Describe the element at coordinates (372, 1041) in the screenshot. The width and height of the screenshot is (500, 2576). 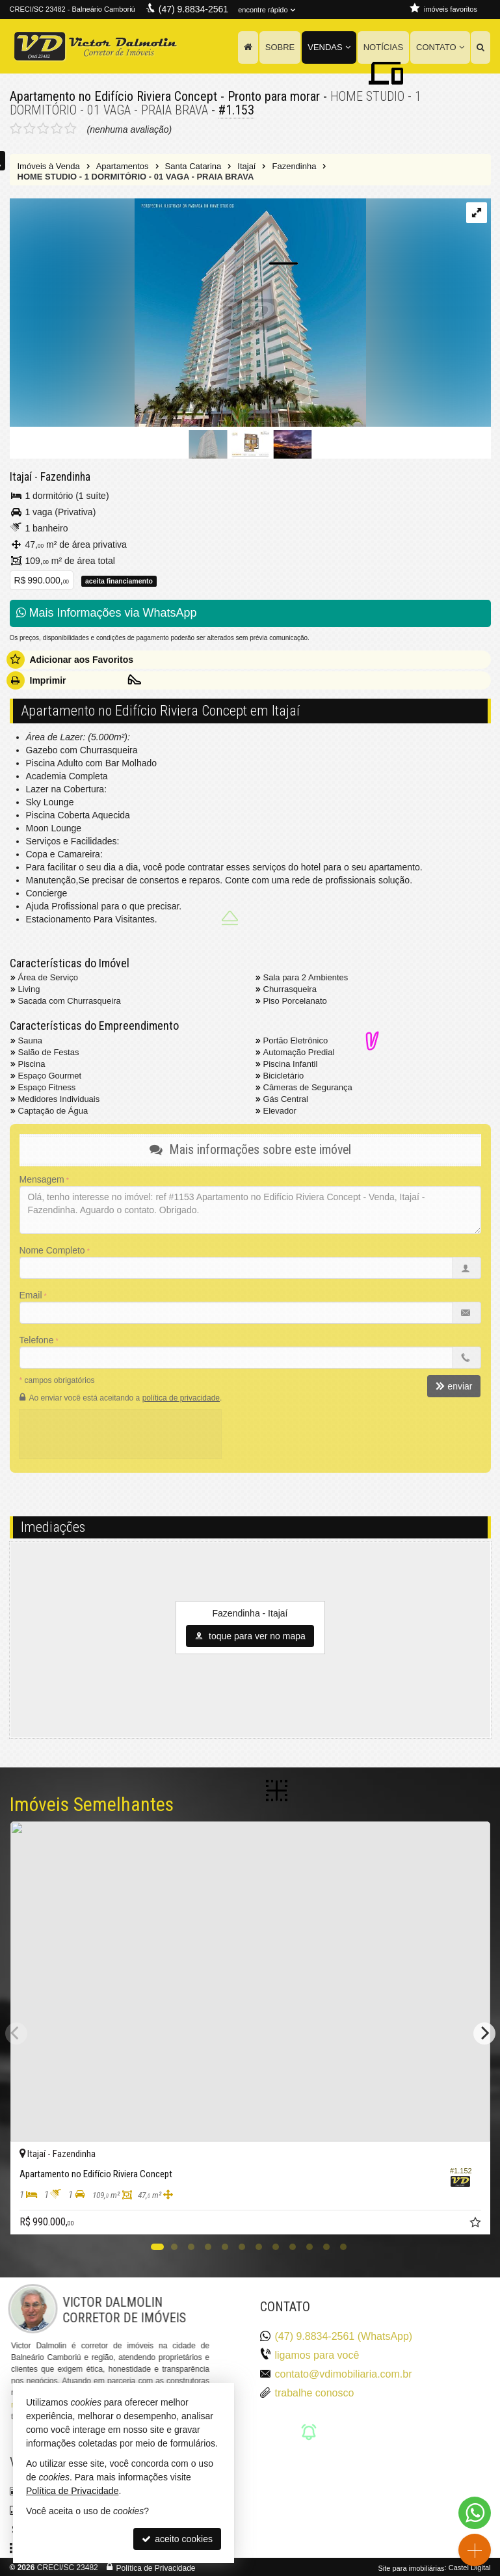
I see `open the Vinted app` at that location.